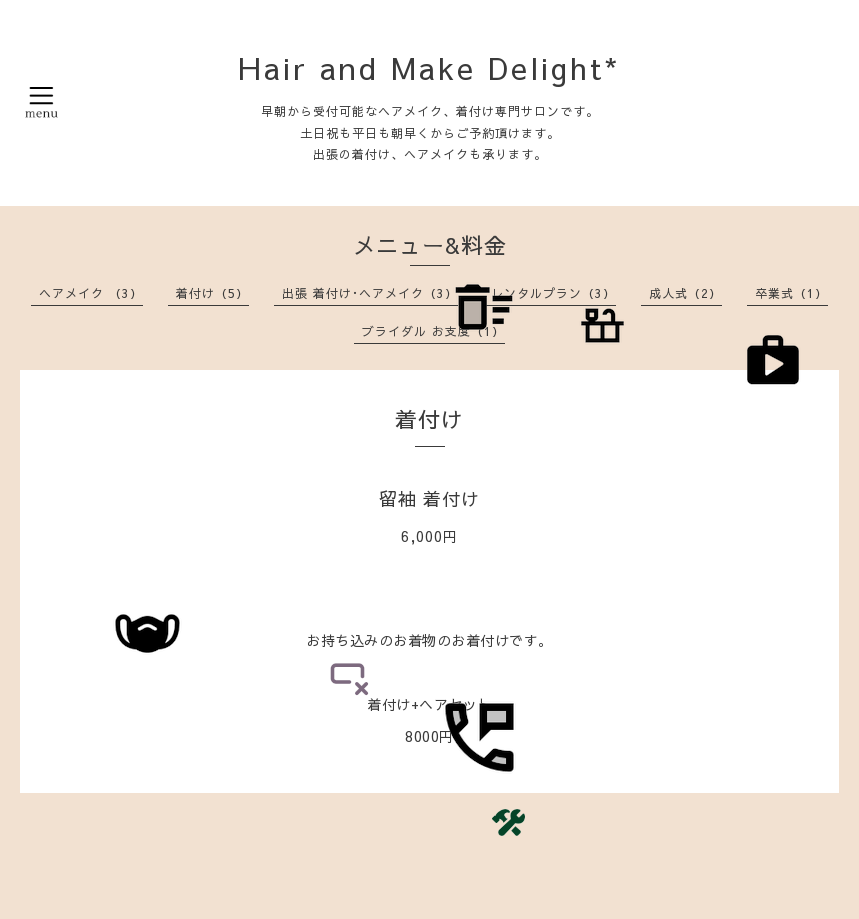 The height and width of the screenshot is (919, 859). I want to click on bulk delete selected items, so click(484, 307).